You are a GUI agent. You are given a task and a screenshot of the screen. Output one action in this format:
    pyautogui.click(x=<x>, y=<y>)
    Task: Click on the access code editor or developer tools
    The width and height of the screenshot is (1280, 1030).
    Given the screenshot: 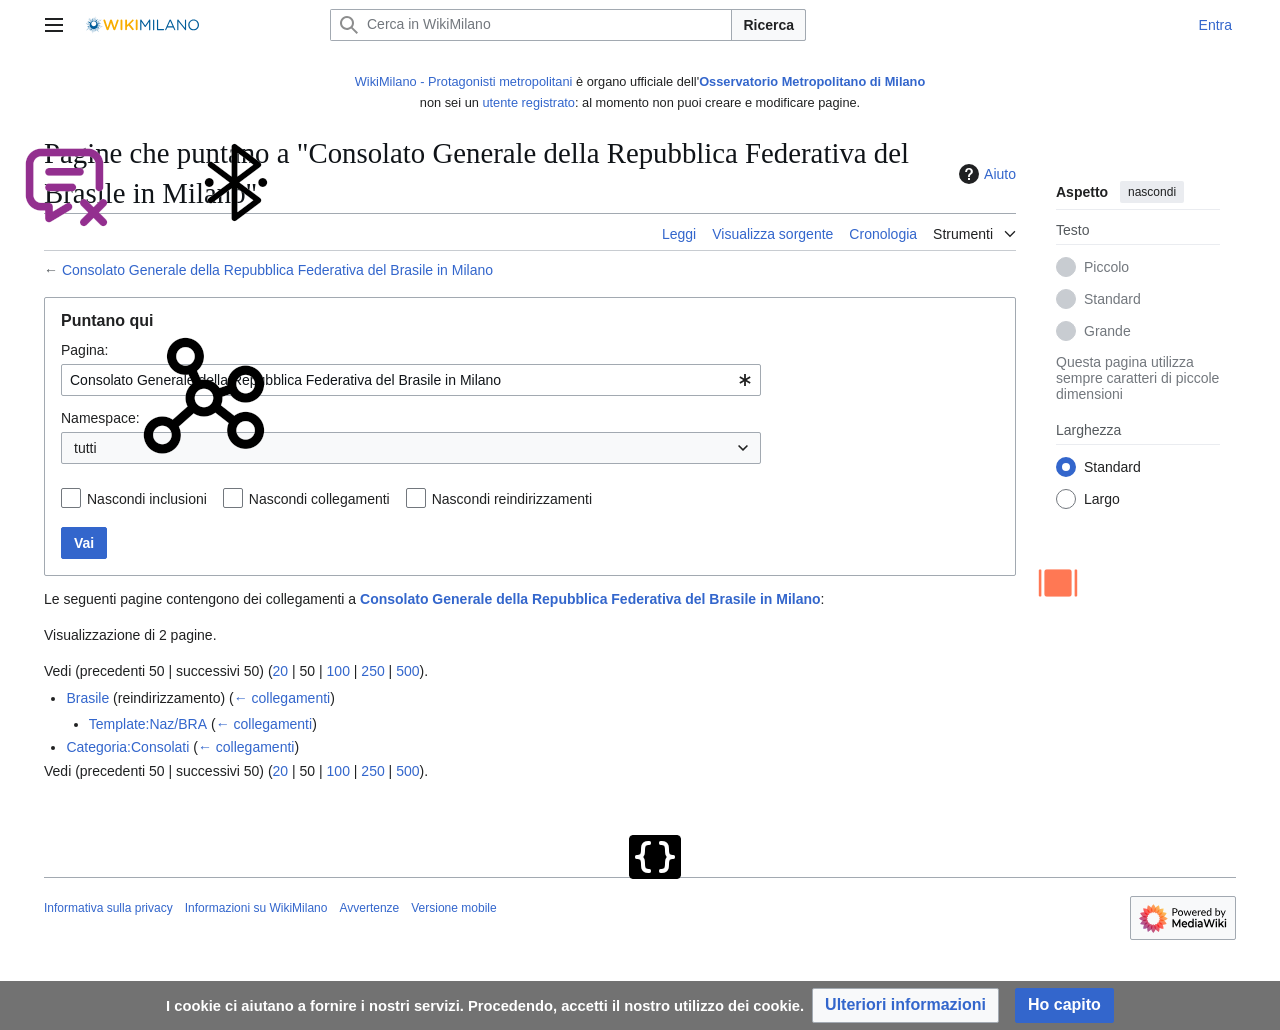 What is the action you would take?
    pyautogui.click(x=655, y=857)
    